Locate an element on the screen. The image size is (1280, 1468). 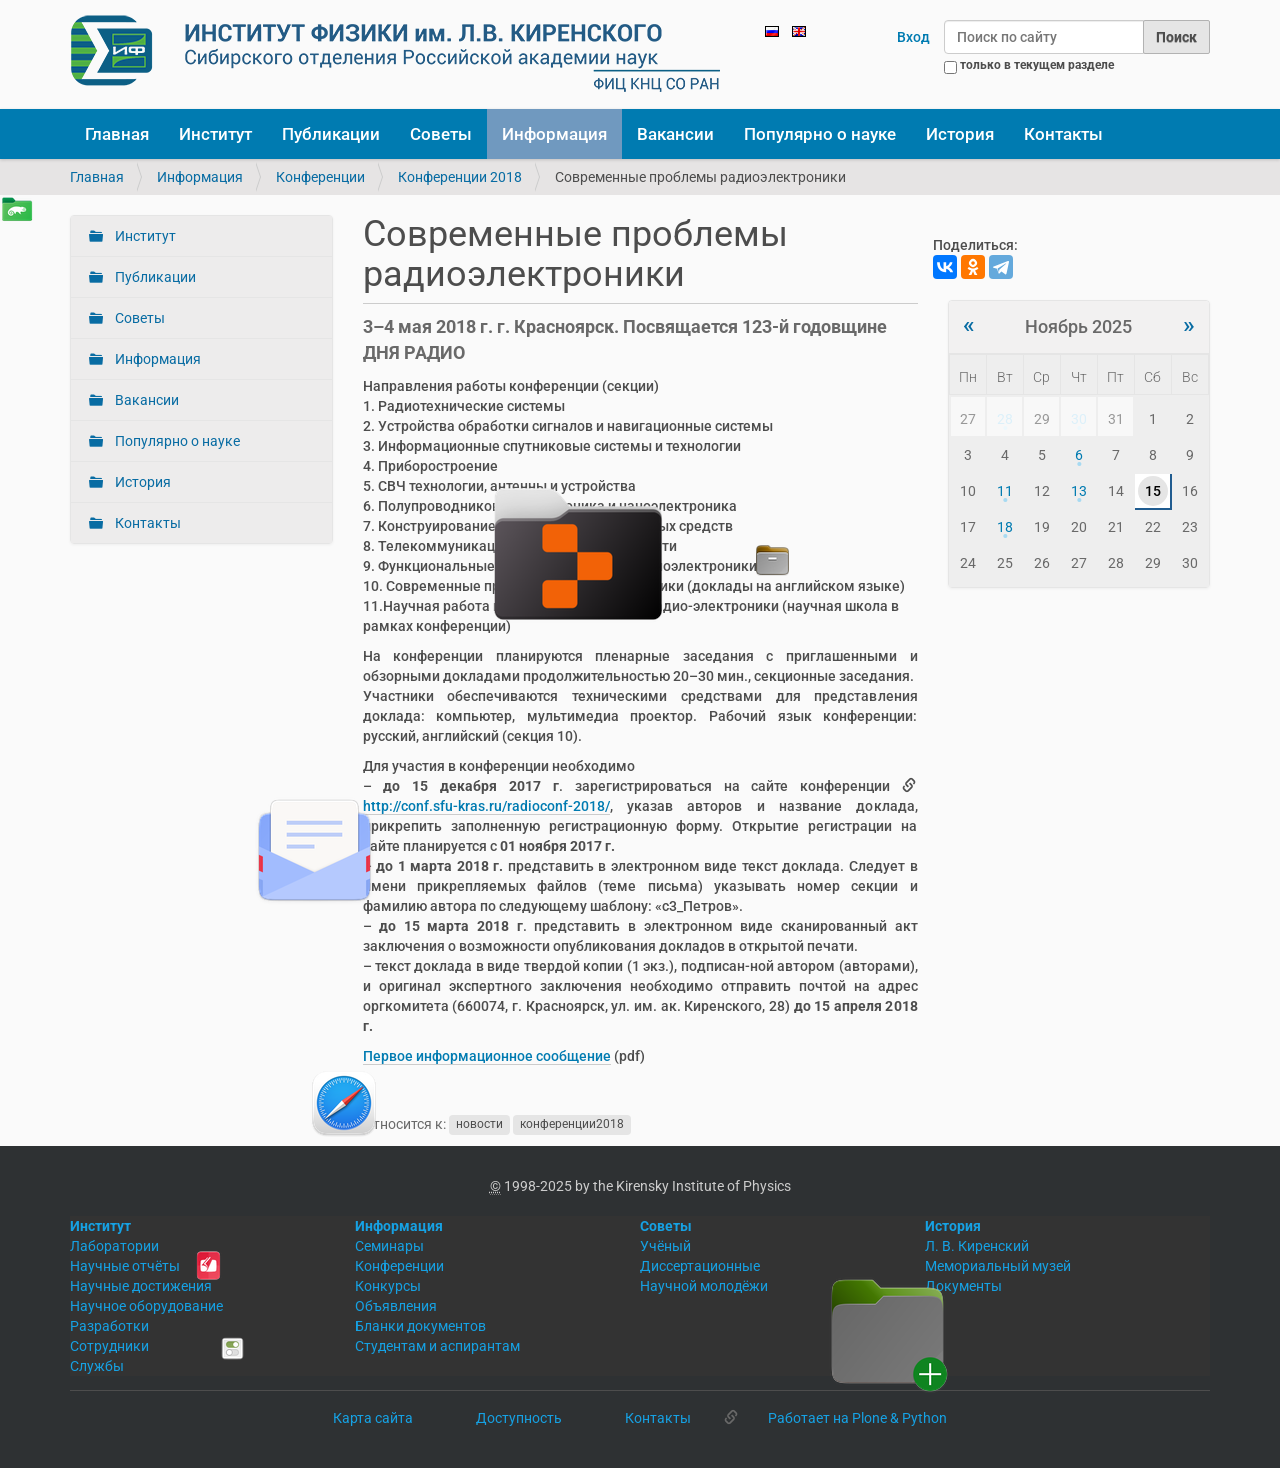
an eps vector image file is located at coordinates (208, 1265).